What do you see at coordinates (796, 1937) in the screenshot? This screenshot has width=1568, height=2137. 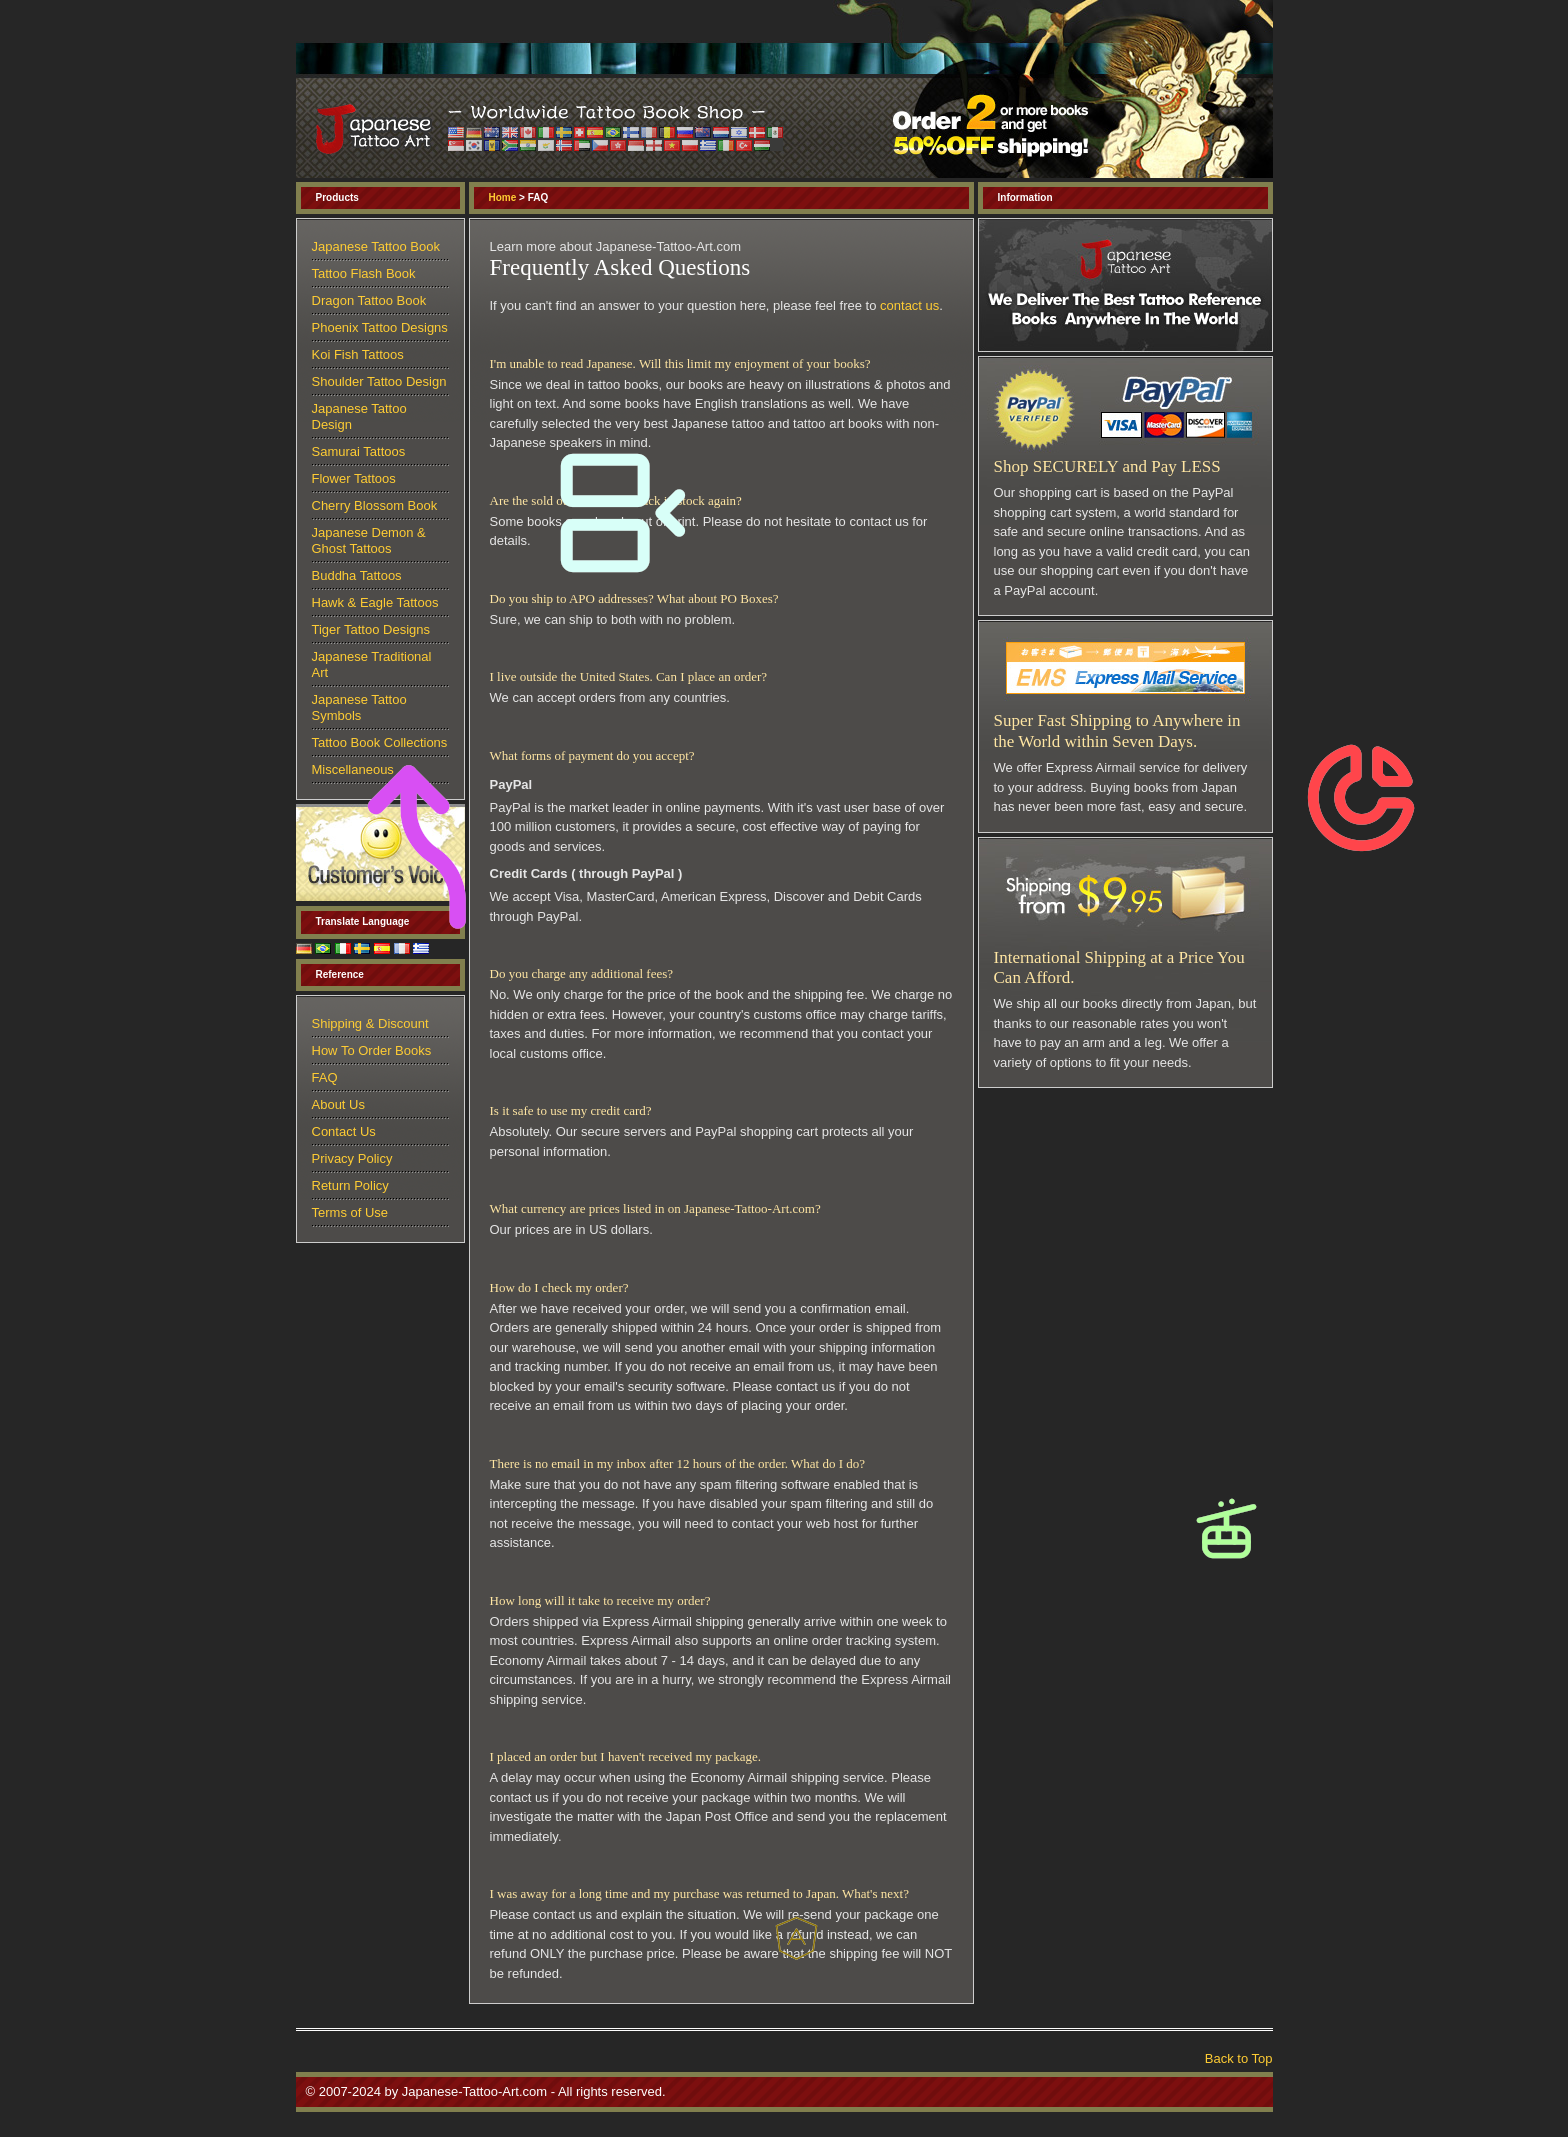 I see `Angular framework logo` at bounding box center [796, 1937].